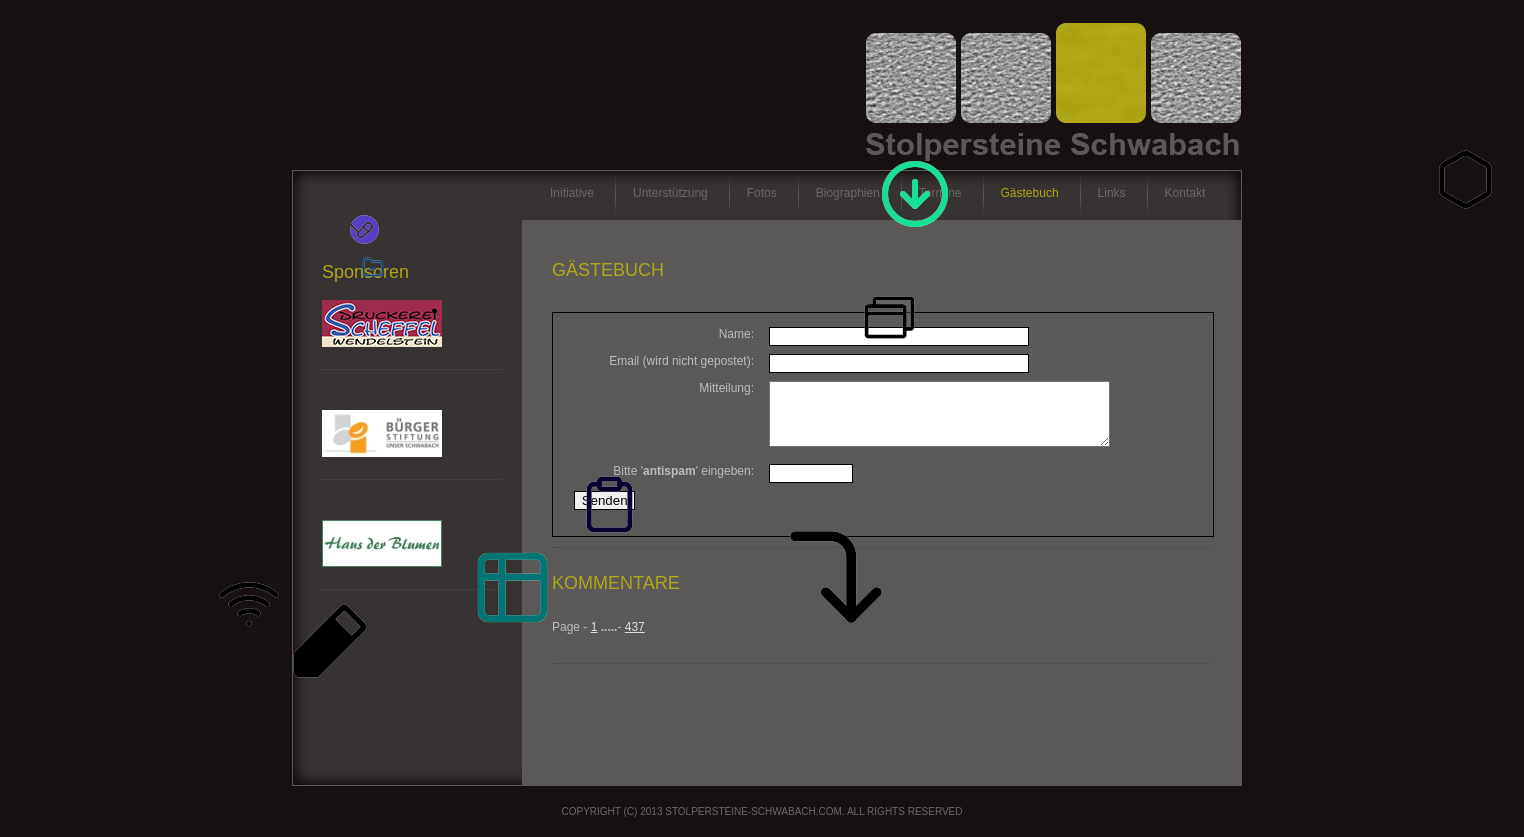 The image size is (1524, 837). I want to click on download file or content, so click(915, 194).